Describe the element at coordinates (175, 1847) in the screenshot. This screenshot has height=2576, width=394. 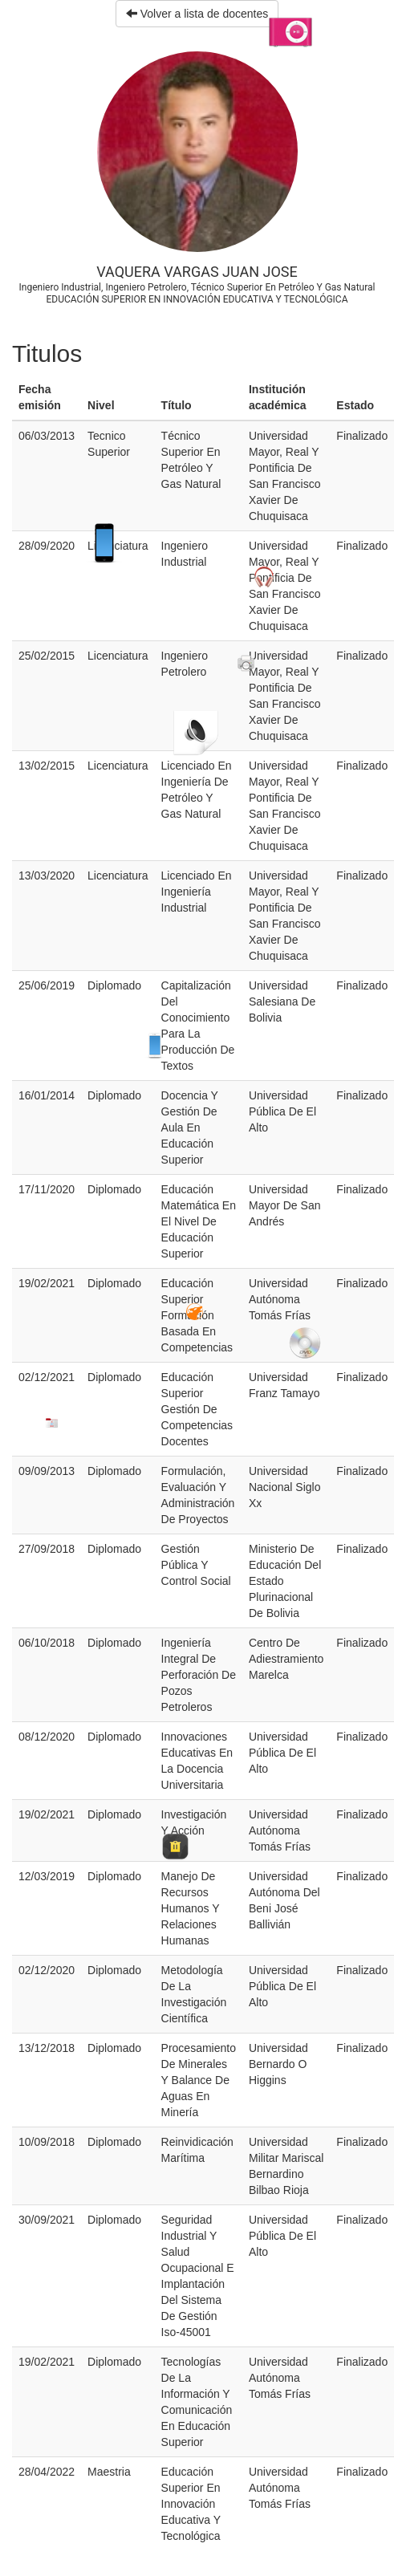
I see `manage browser cache and temporary files` at that location.